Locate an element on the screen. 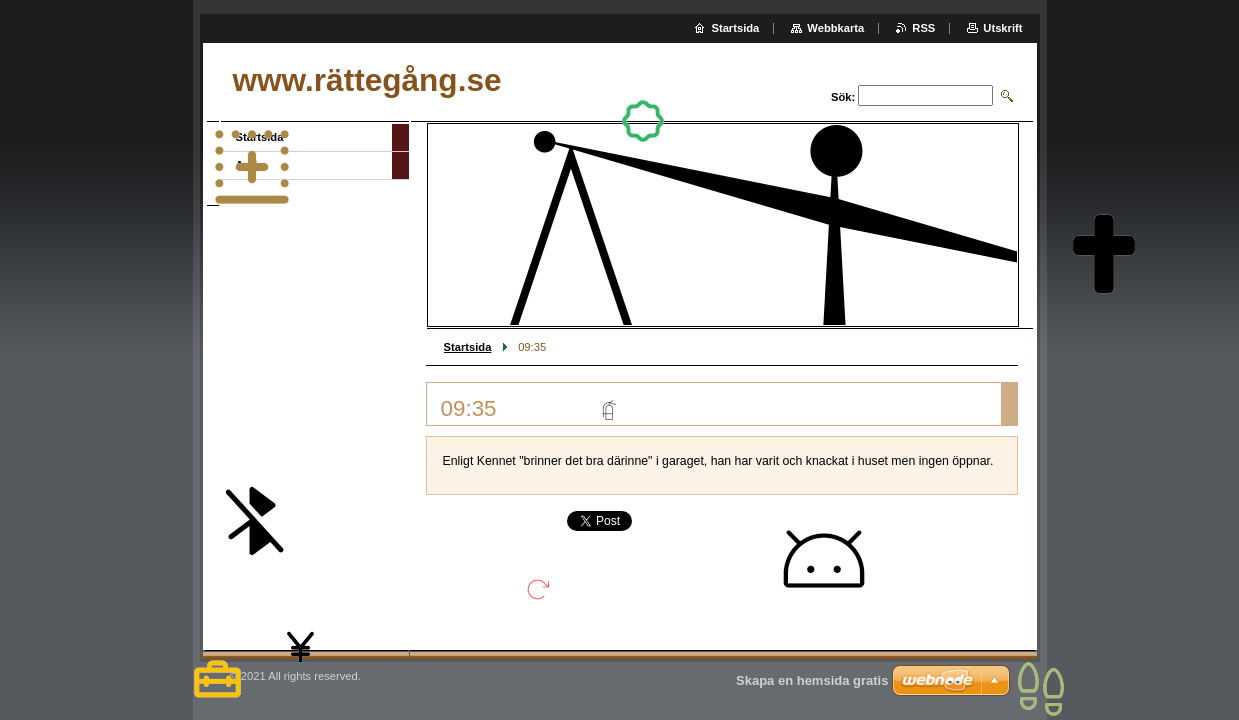  access tools and utilities is located at coordinates (217, 680).